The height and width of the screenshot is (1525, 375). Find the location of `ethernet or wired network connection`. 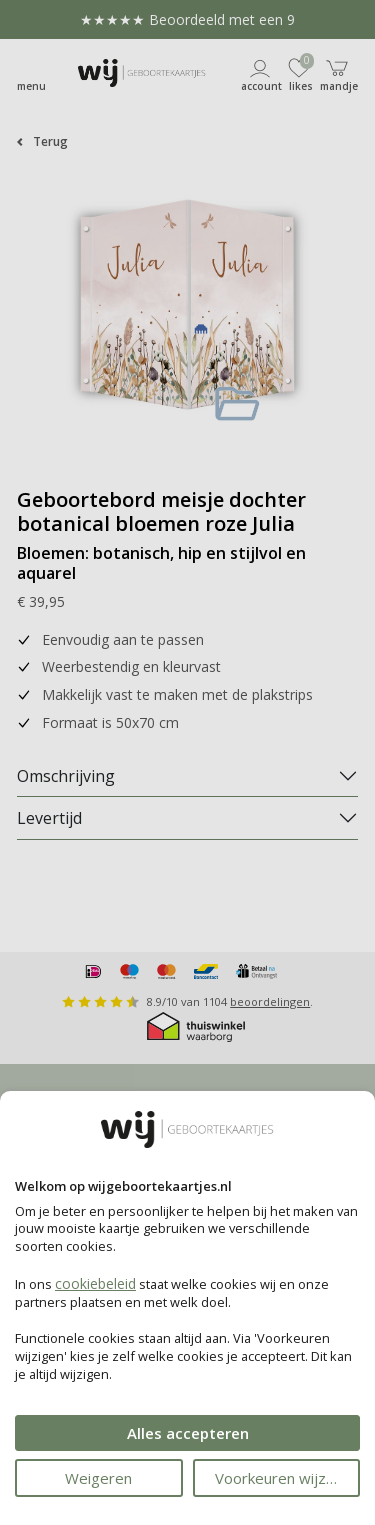

ethernet or wired network connection is located at coordinates (201, 329).